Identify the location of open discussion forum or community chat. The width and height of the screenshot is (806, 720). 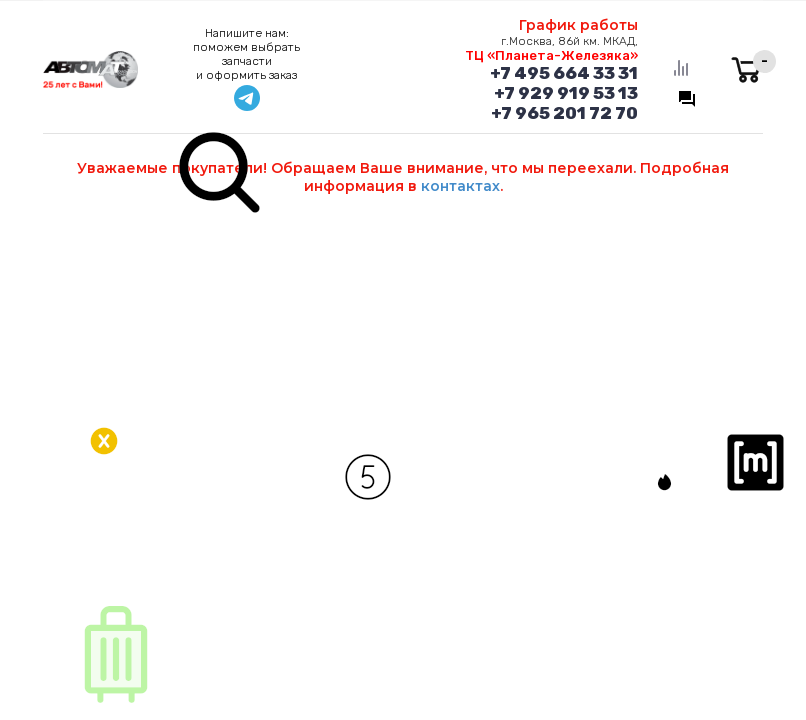
(687, 99).